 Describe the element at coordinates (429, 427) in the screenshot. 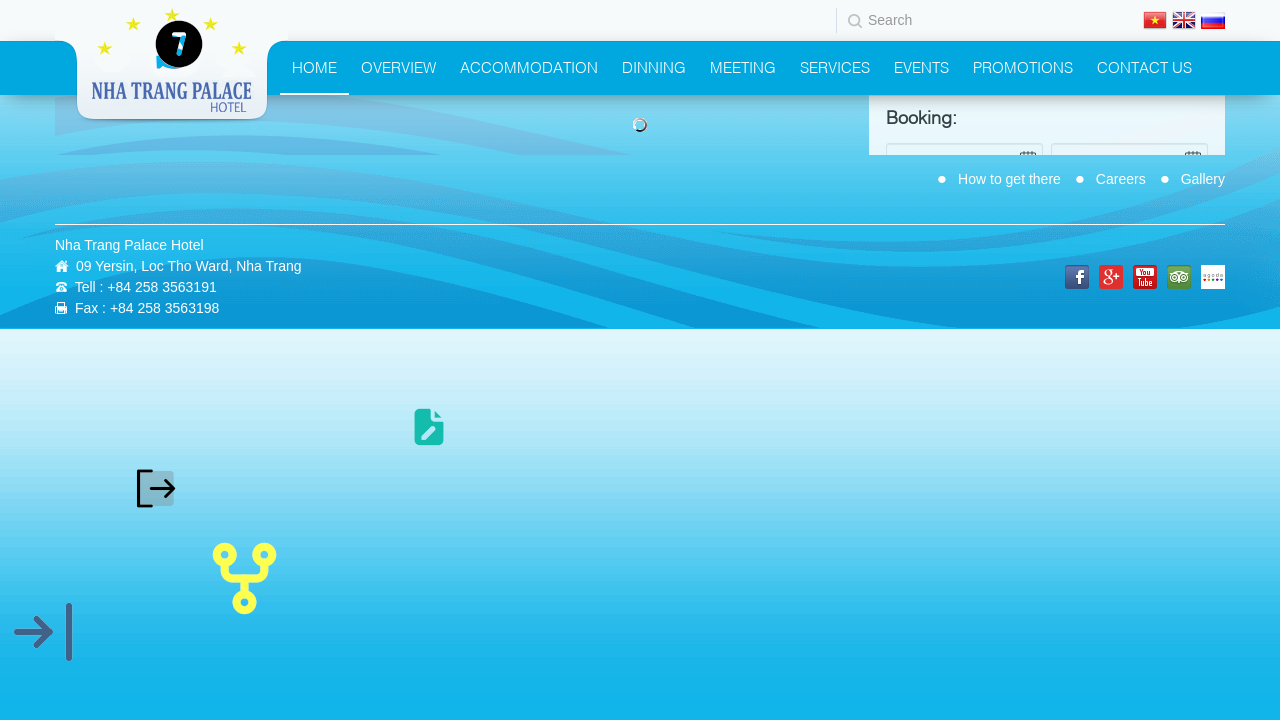

I see `edit this document` at that location.